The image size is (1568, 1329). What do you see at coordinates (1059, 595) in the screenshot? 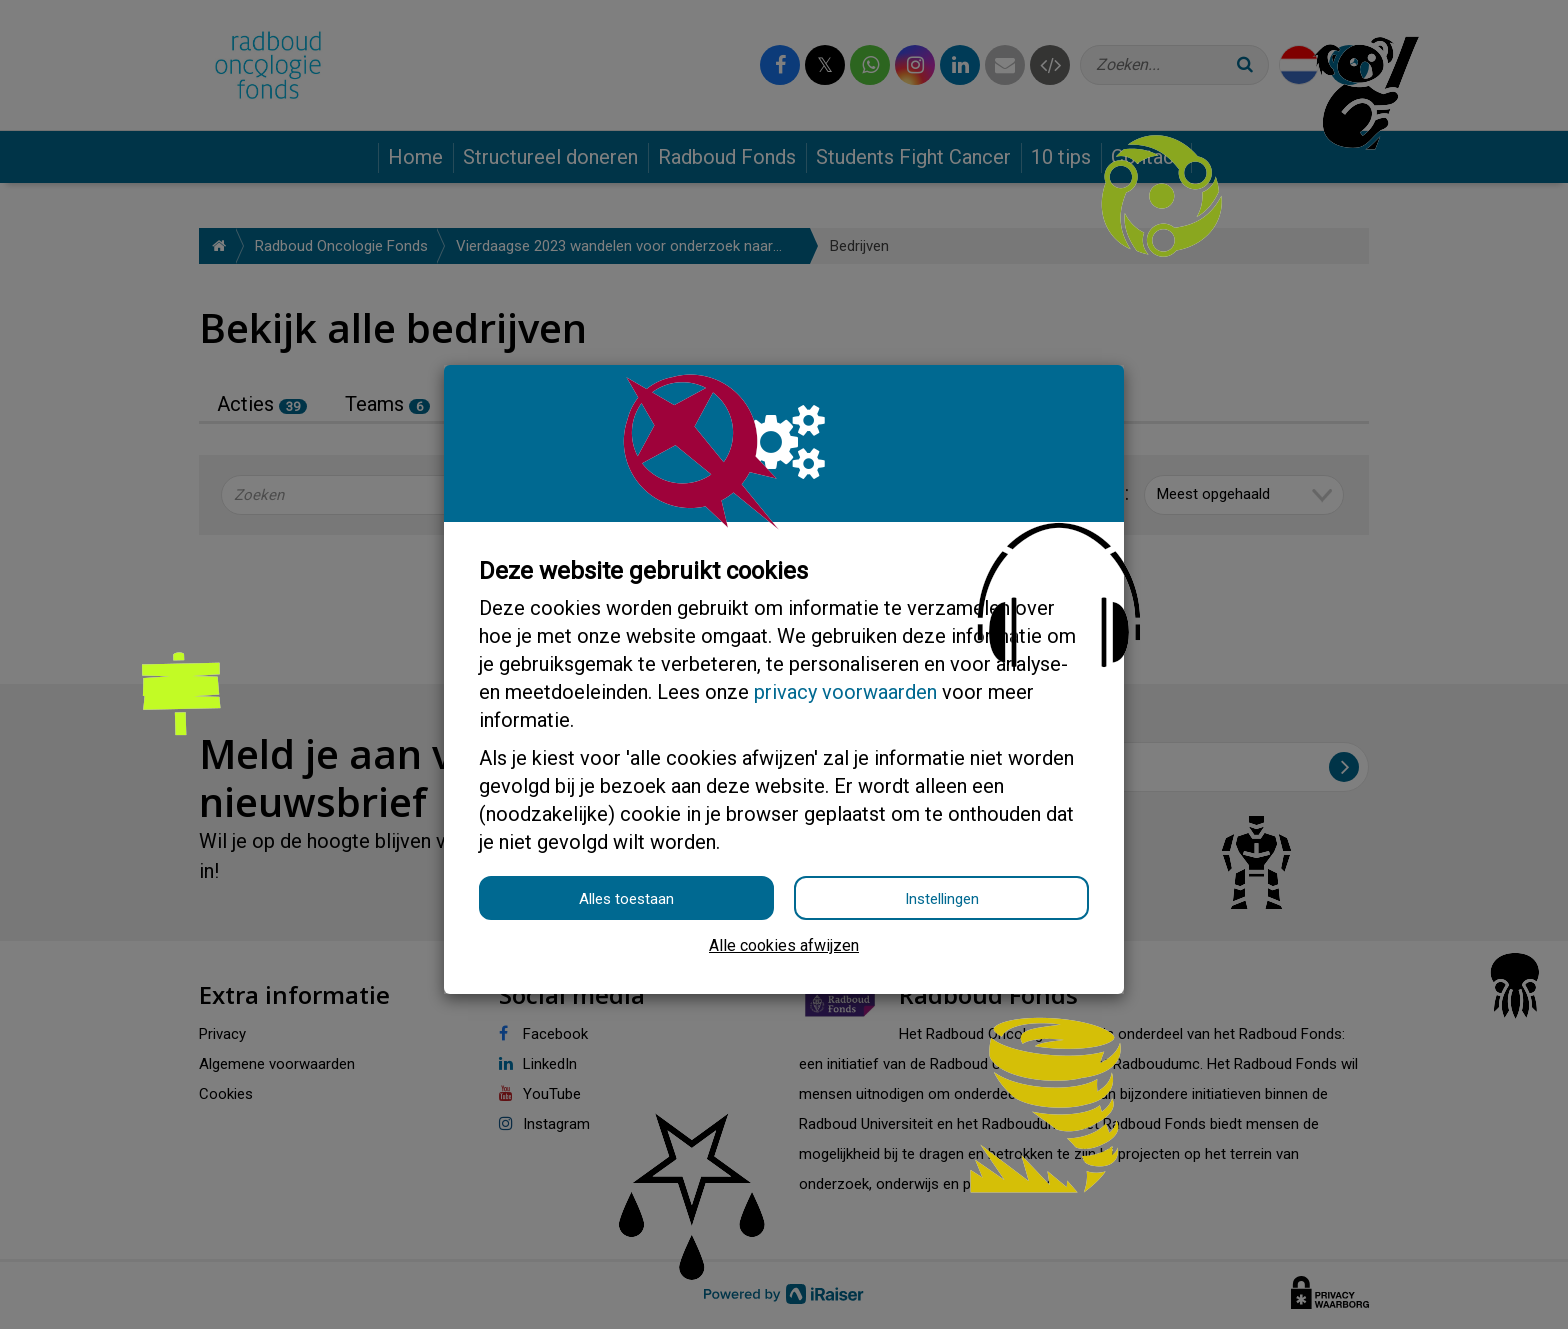
I see `listen to audio or music` at bounding box center [1059, 595].